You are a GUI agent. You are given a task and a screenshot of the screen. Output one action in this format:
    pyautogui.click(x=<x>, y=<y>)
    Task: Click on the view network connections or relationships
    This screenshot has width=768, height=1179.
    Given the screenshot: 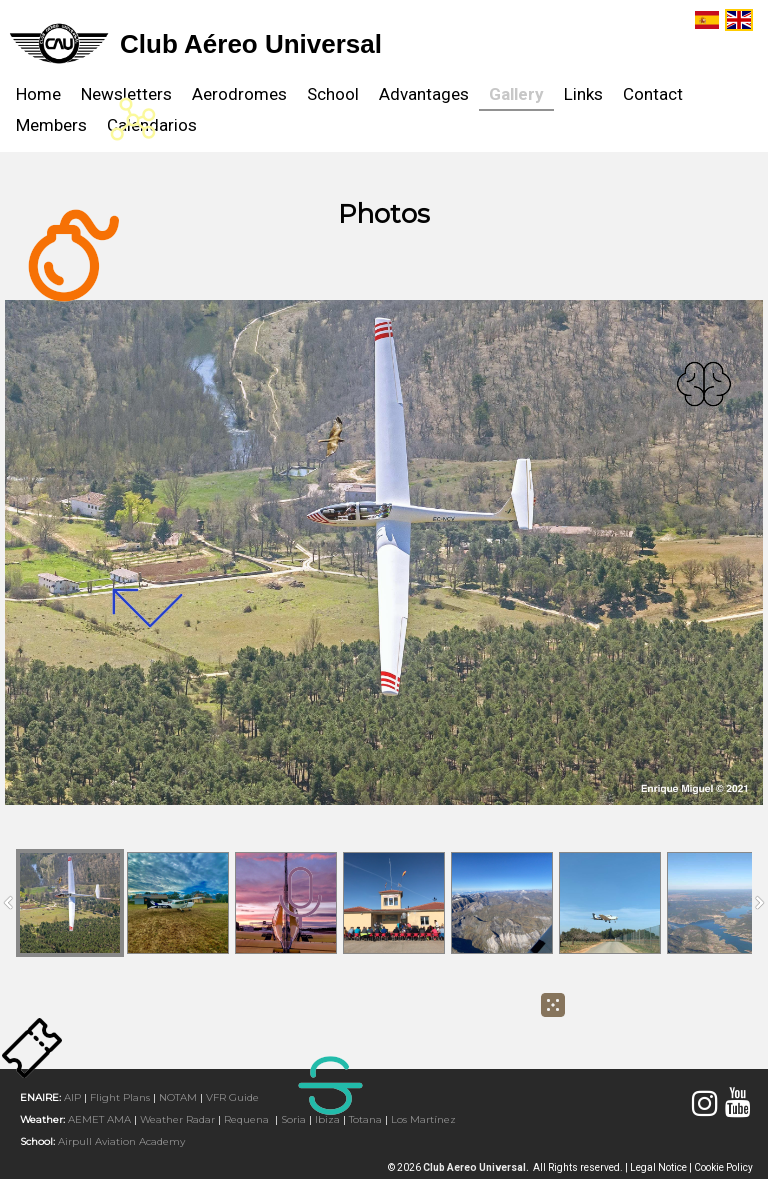 What is the action you would take?
    pyautogui.click(x=133, y=120)
    